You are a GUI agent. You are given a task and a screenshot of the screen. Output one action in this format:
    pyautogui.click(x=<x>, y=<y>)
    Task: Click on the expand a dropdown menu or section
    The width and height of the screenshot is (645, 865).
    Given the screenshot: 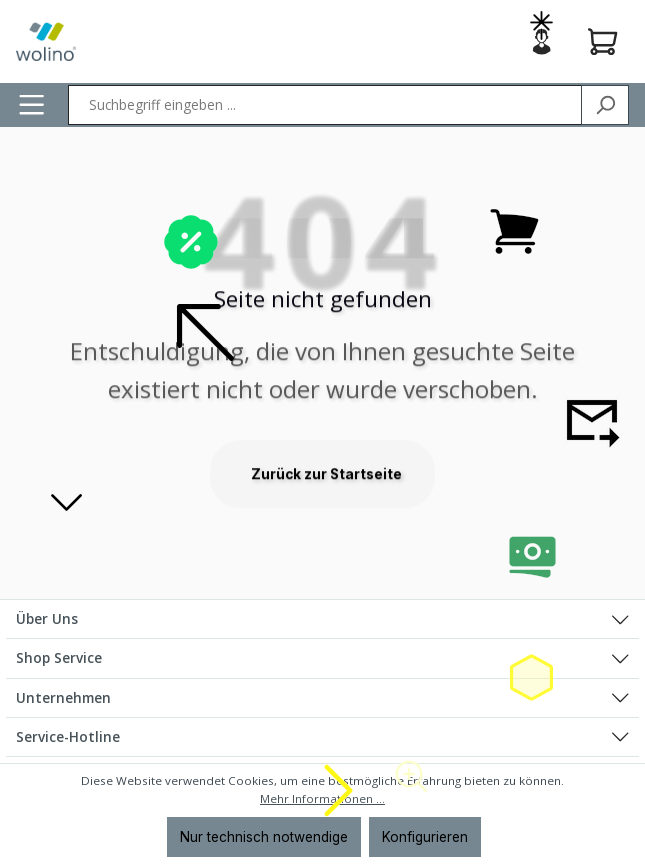 What is the action you would take?
    pyautogui.click(x=66, y=502)
    